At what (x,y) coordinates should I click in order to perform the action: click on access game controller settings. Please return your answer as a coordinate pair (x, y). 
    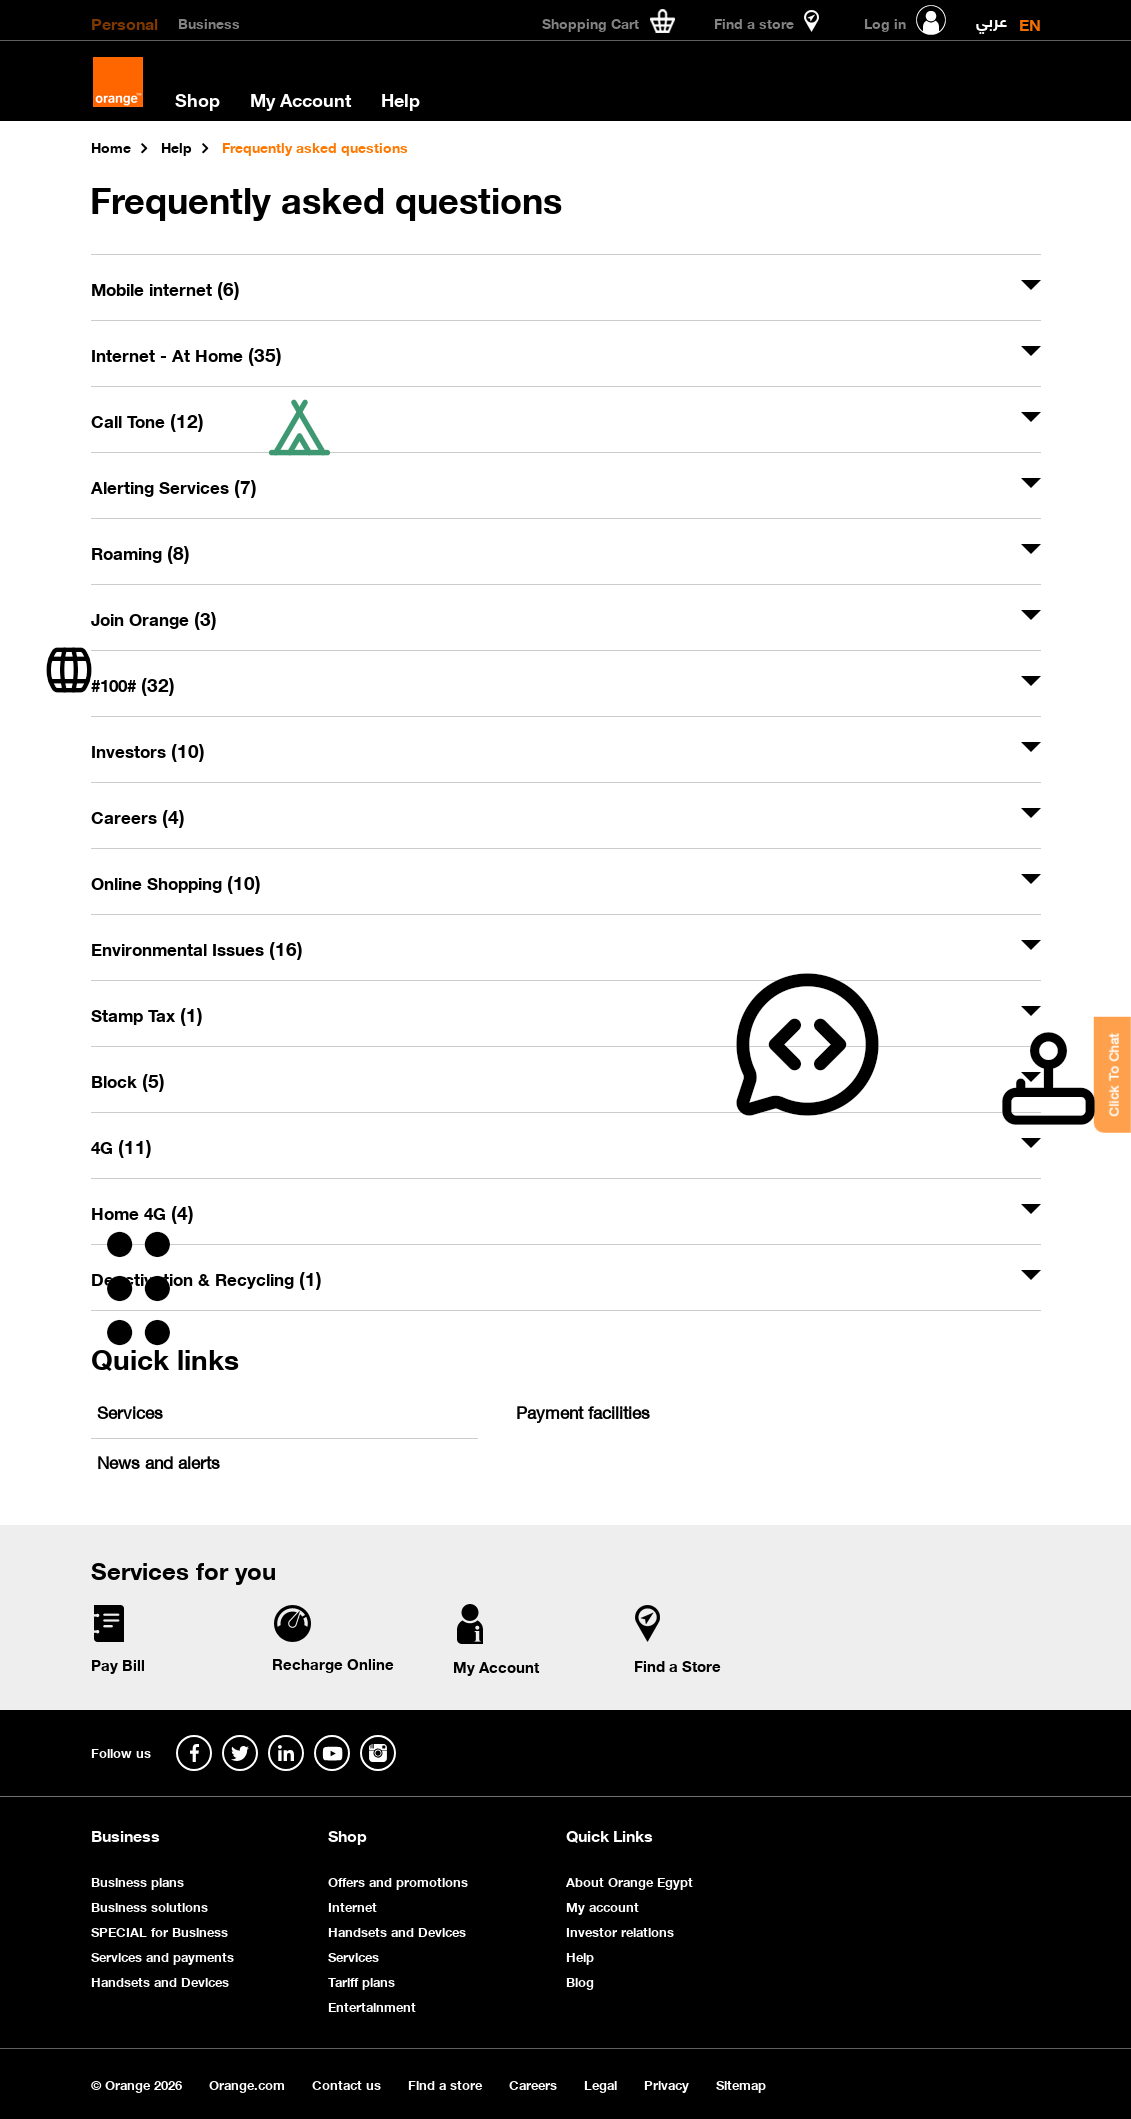
    Looking at the image, I should click on (1048, 1078).